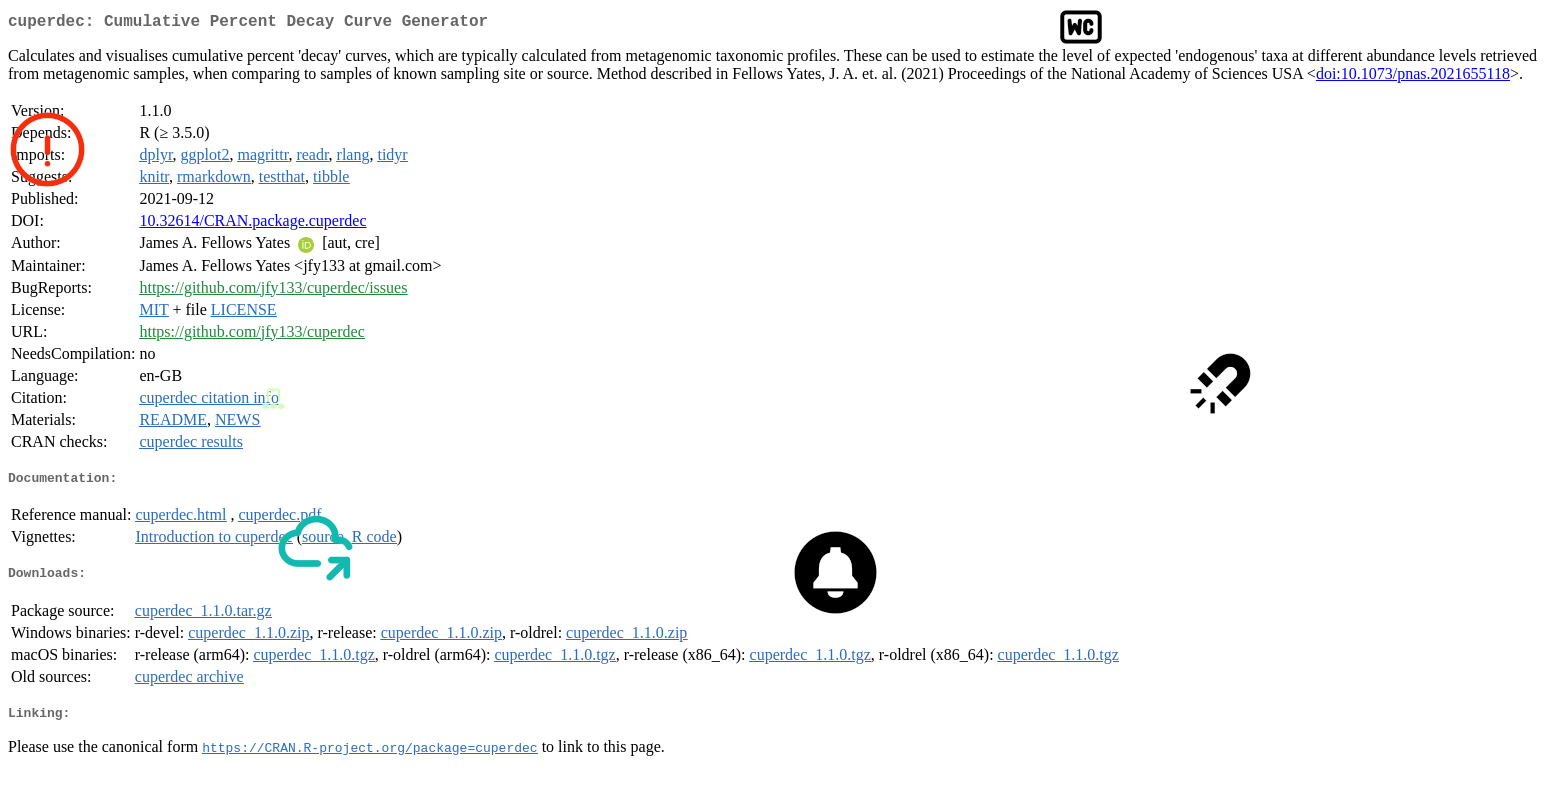 This screenshot has height=785, width=1568. I want to click on enter password on mobile device, so click(273, 398).